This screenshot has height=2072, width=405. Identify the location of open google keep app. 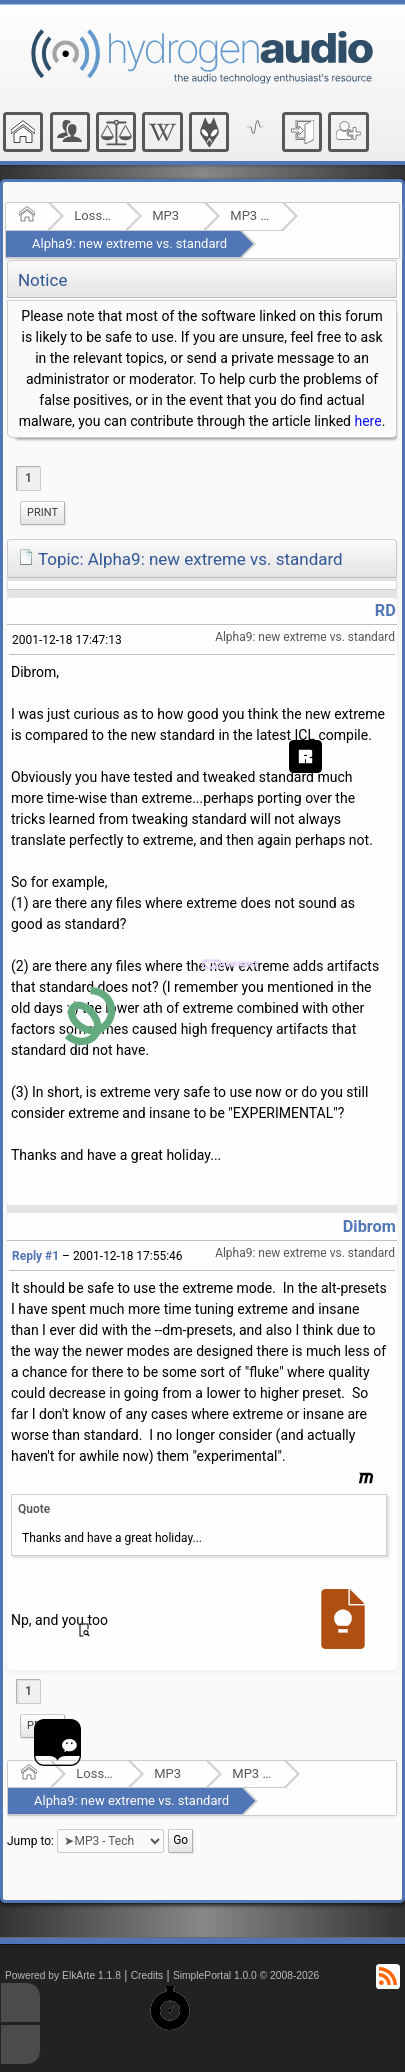
(343, 1619).